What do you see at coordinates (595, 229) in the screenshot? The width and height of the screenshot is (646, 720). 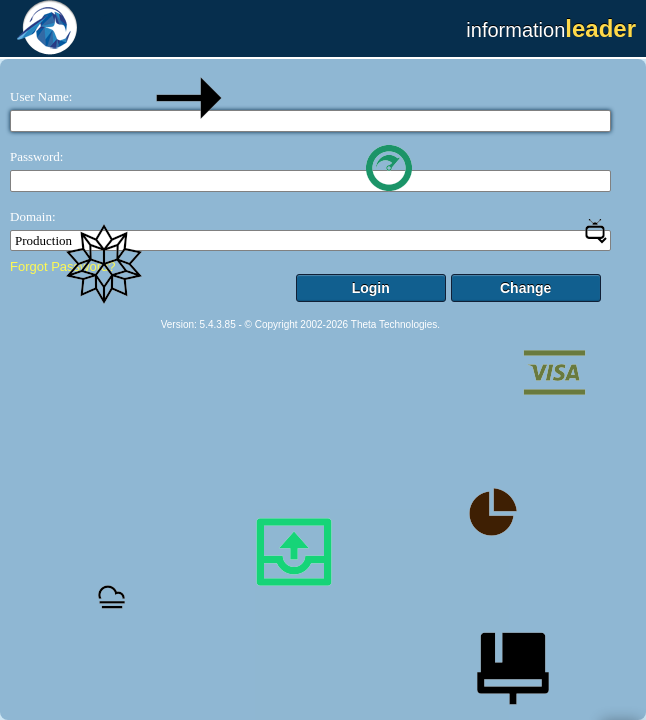 I see `open the MyShows app` at bounding box center [595, 229].